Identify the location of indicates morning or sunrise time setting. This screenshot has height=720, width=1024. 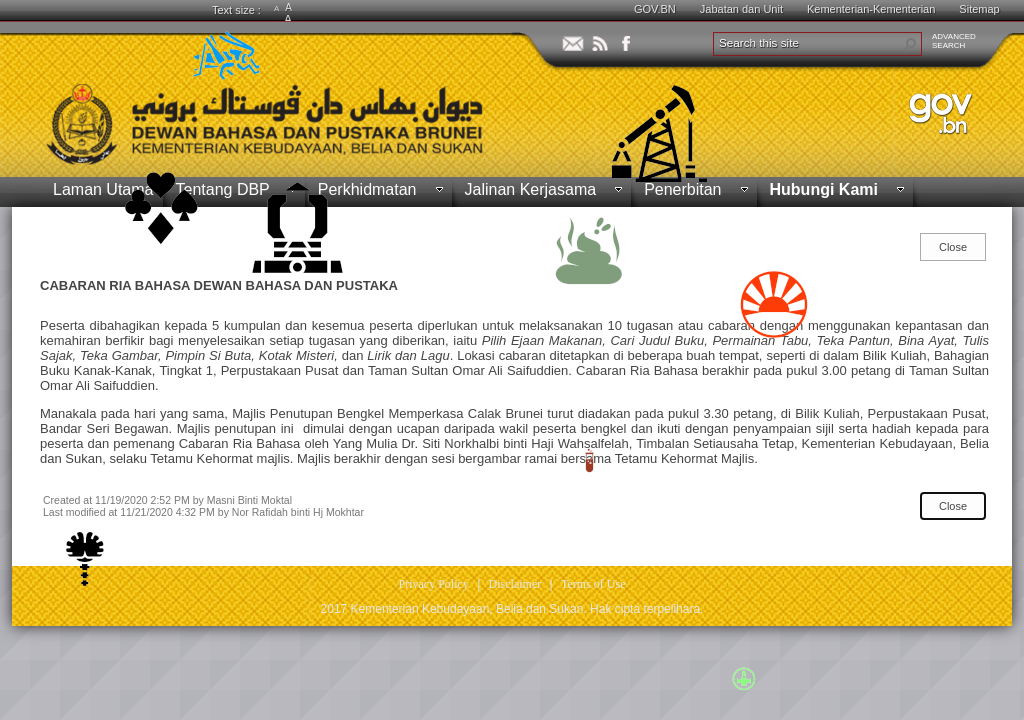
(773, 304).